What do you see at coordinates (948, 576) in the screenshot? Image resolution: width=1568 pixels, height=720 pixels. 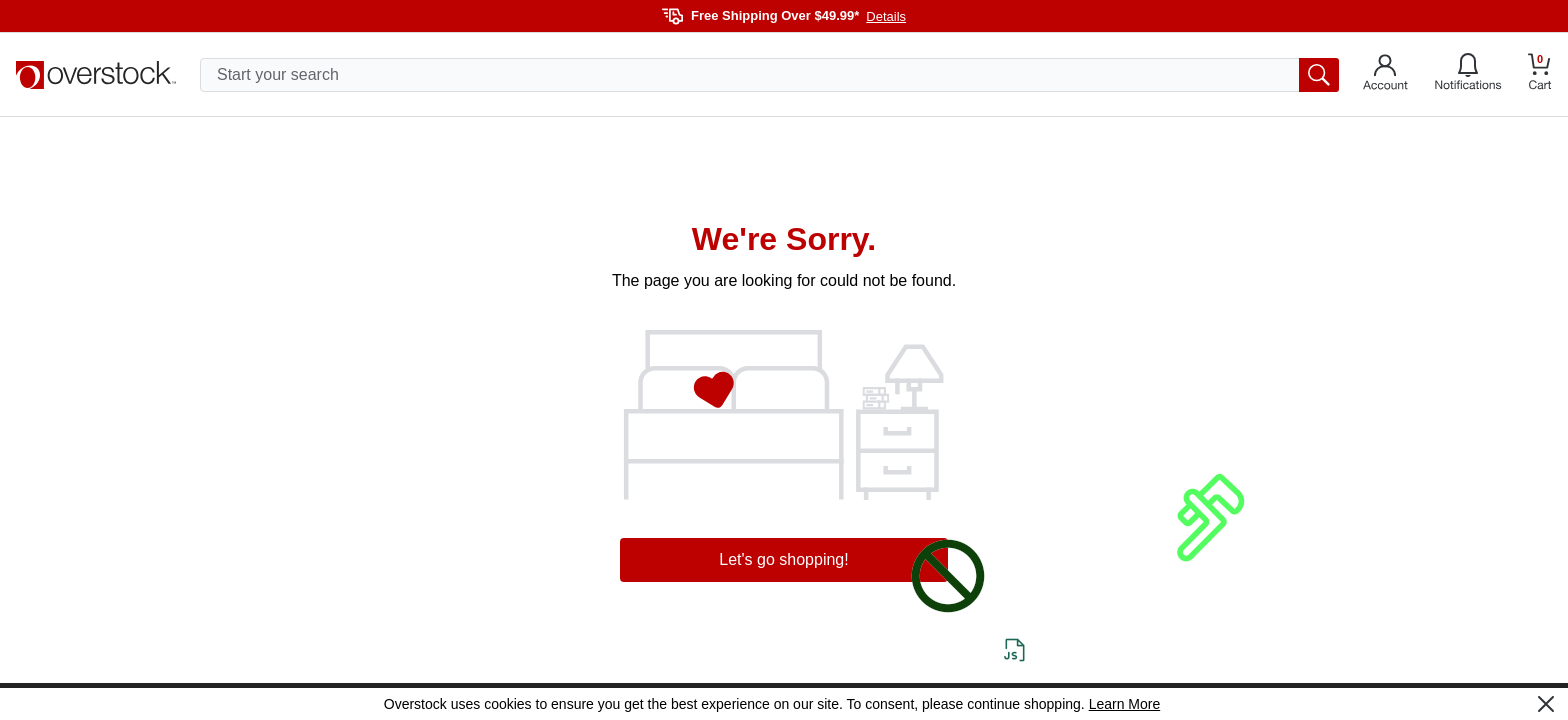 I see `indicates a prohibited or blocked action` at bounding box center [948, 576].